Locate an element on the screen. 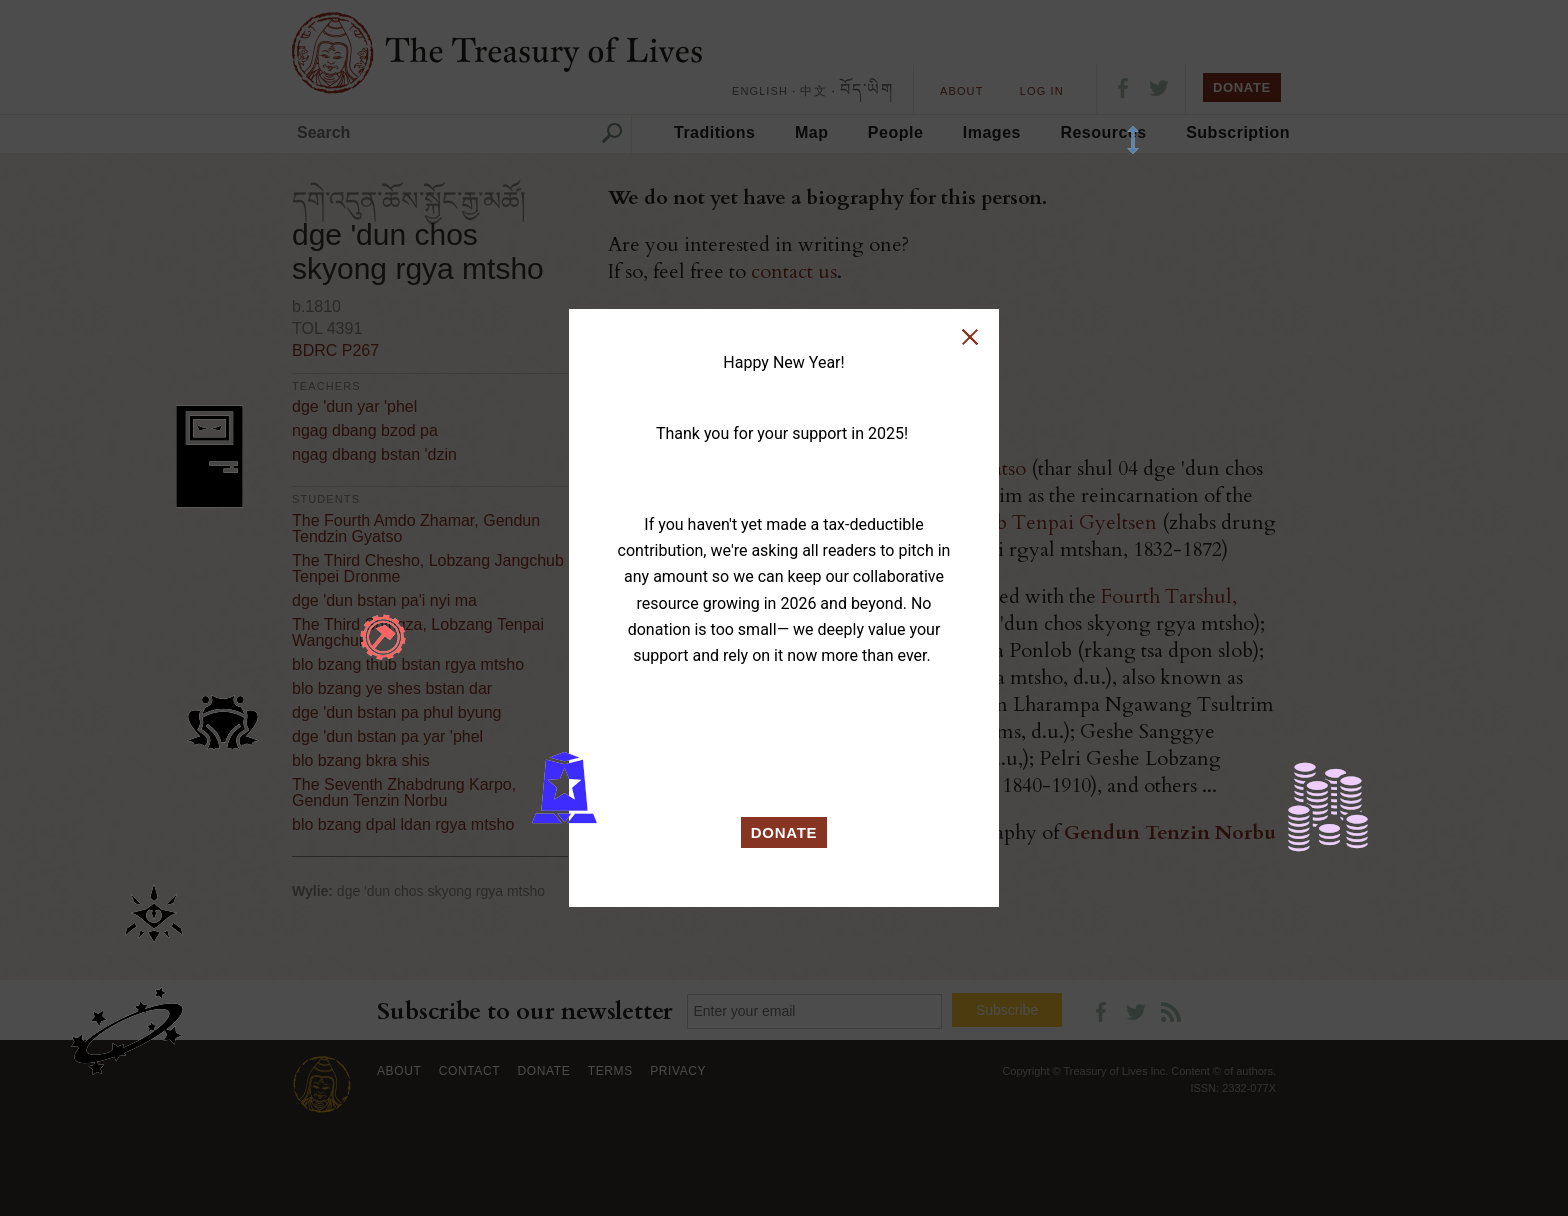 This screenshot has width=1568, height=1216. access shrine or altar features in gameplay is located at coordinates (564, 787).